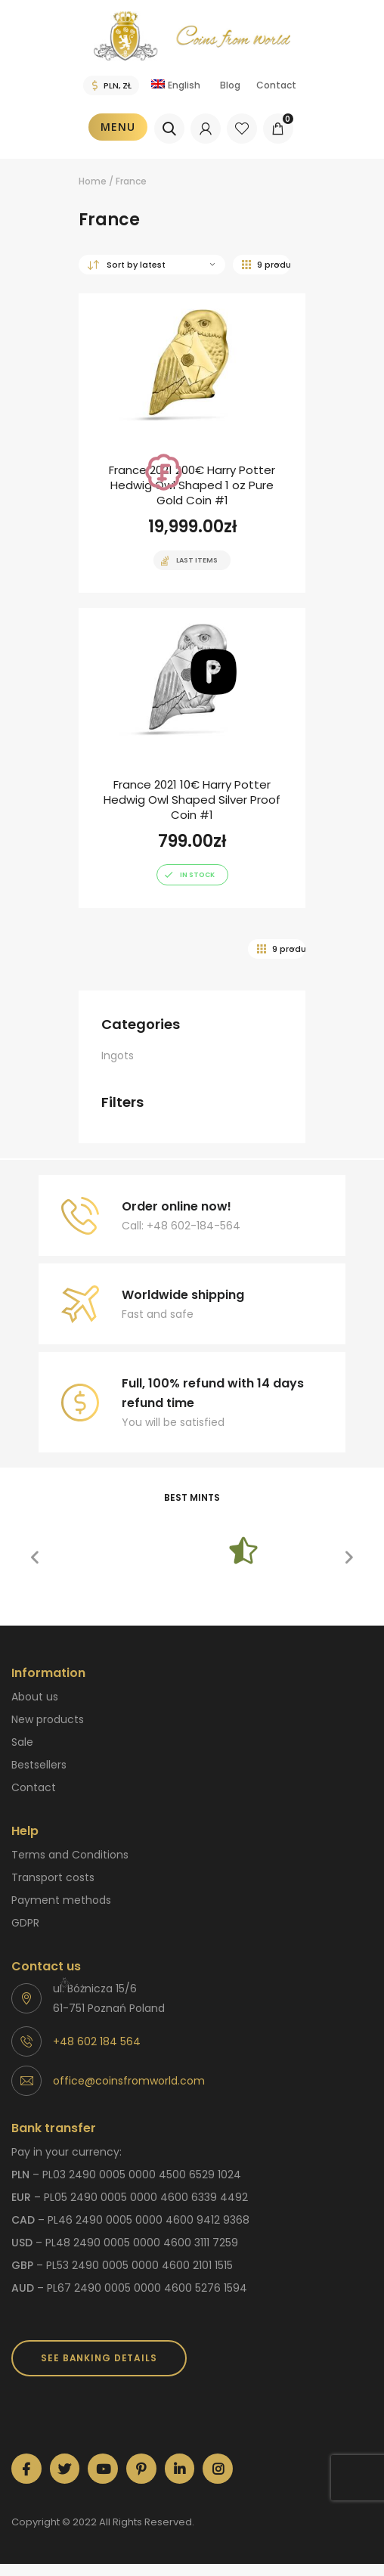 The width and height of the screenshot is (384, 2576). Describe the element at coordinates (65, 1982) in the screenshot. I see `change theme or color settings` at that location.